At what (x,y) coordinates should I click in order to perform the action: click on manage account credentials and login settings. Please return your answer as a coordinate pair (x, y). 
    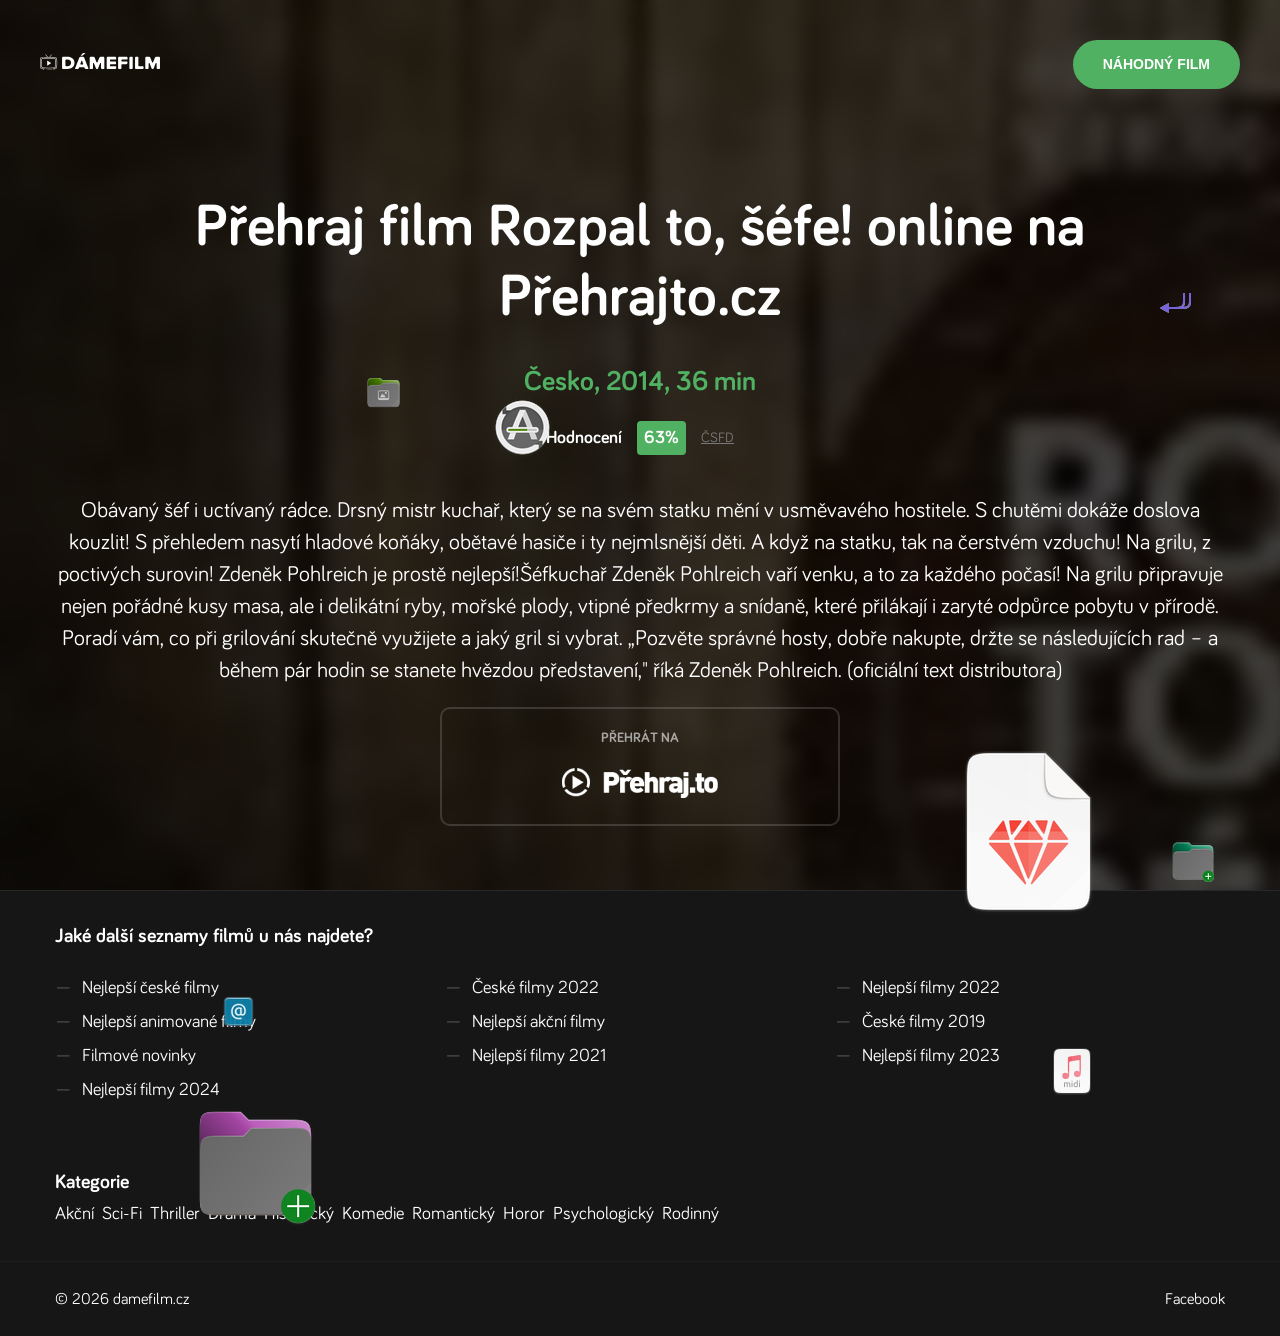
    Looking at the image, I should click on (238, 1011).